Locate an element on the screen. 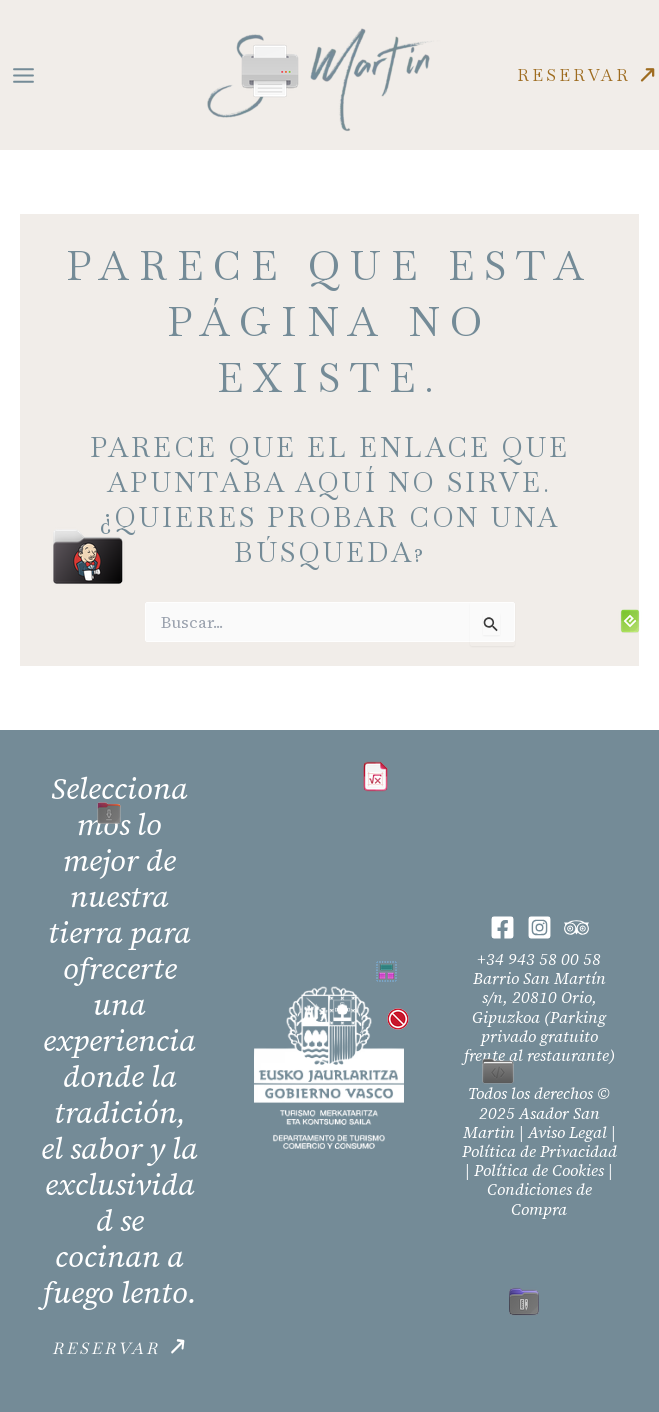  access printer settings and options is located at coordinates (270, 71).